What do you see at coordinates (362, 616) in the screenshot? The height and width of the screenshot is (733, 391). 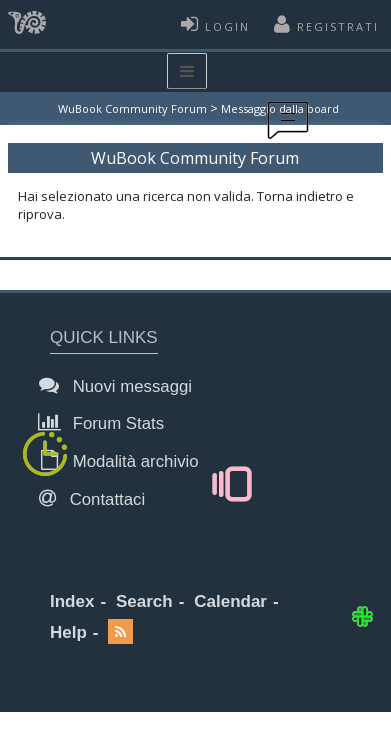 I see `open Slack messaging app` at bounding box center [362, 616].